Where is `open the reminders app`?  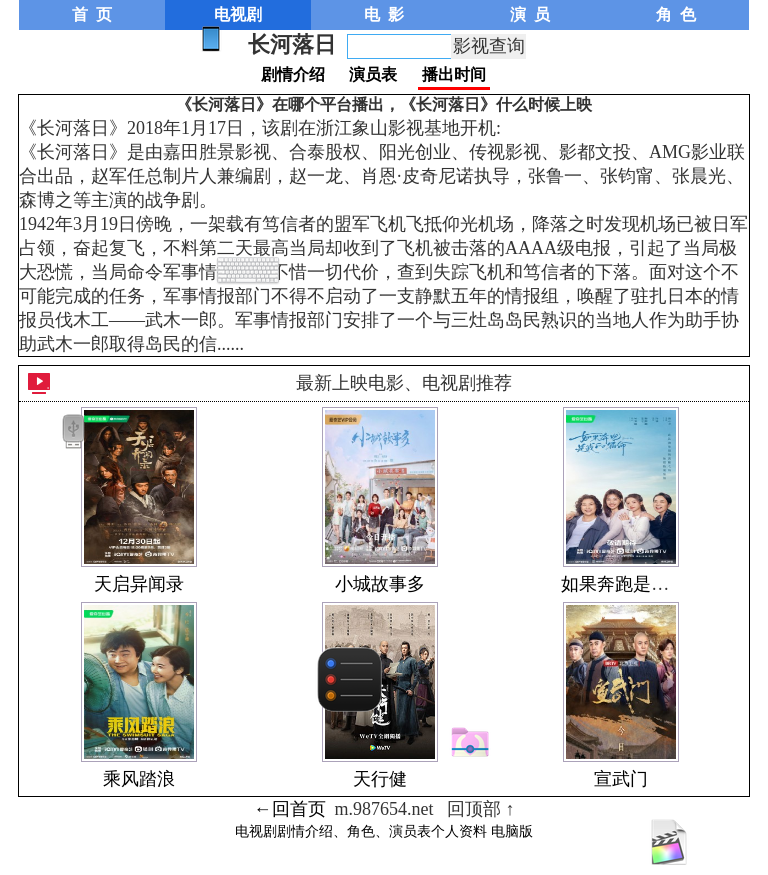 open the reminders app is located at coordinates (349, 679).